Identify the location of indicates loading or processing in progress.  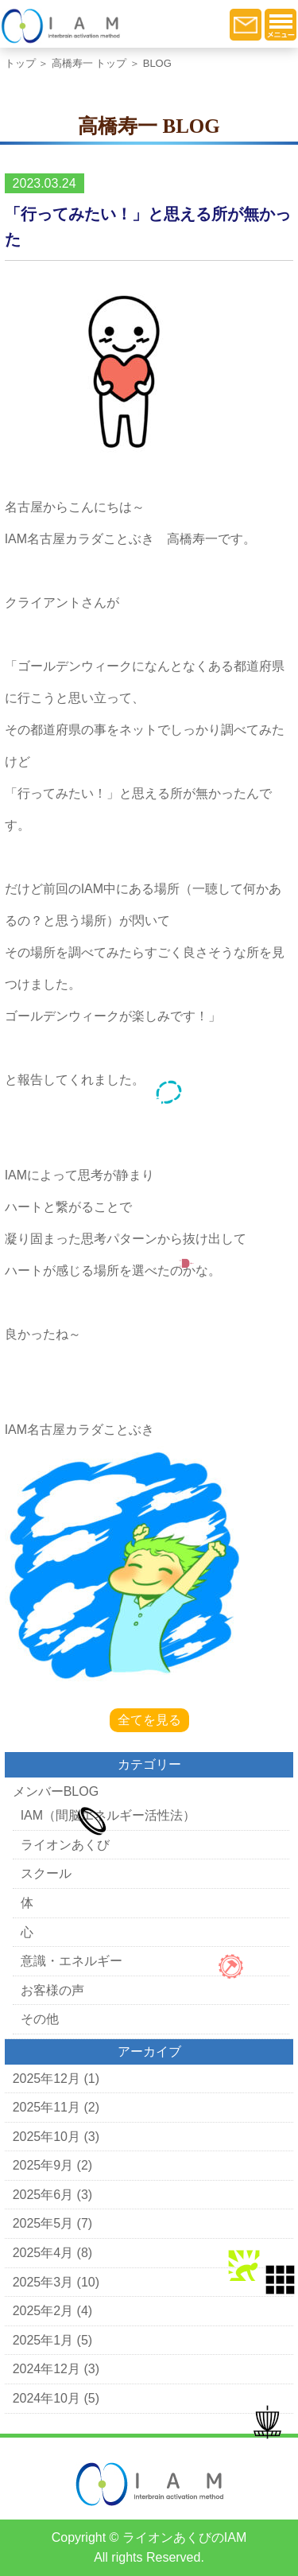
(168, 1092).